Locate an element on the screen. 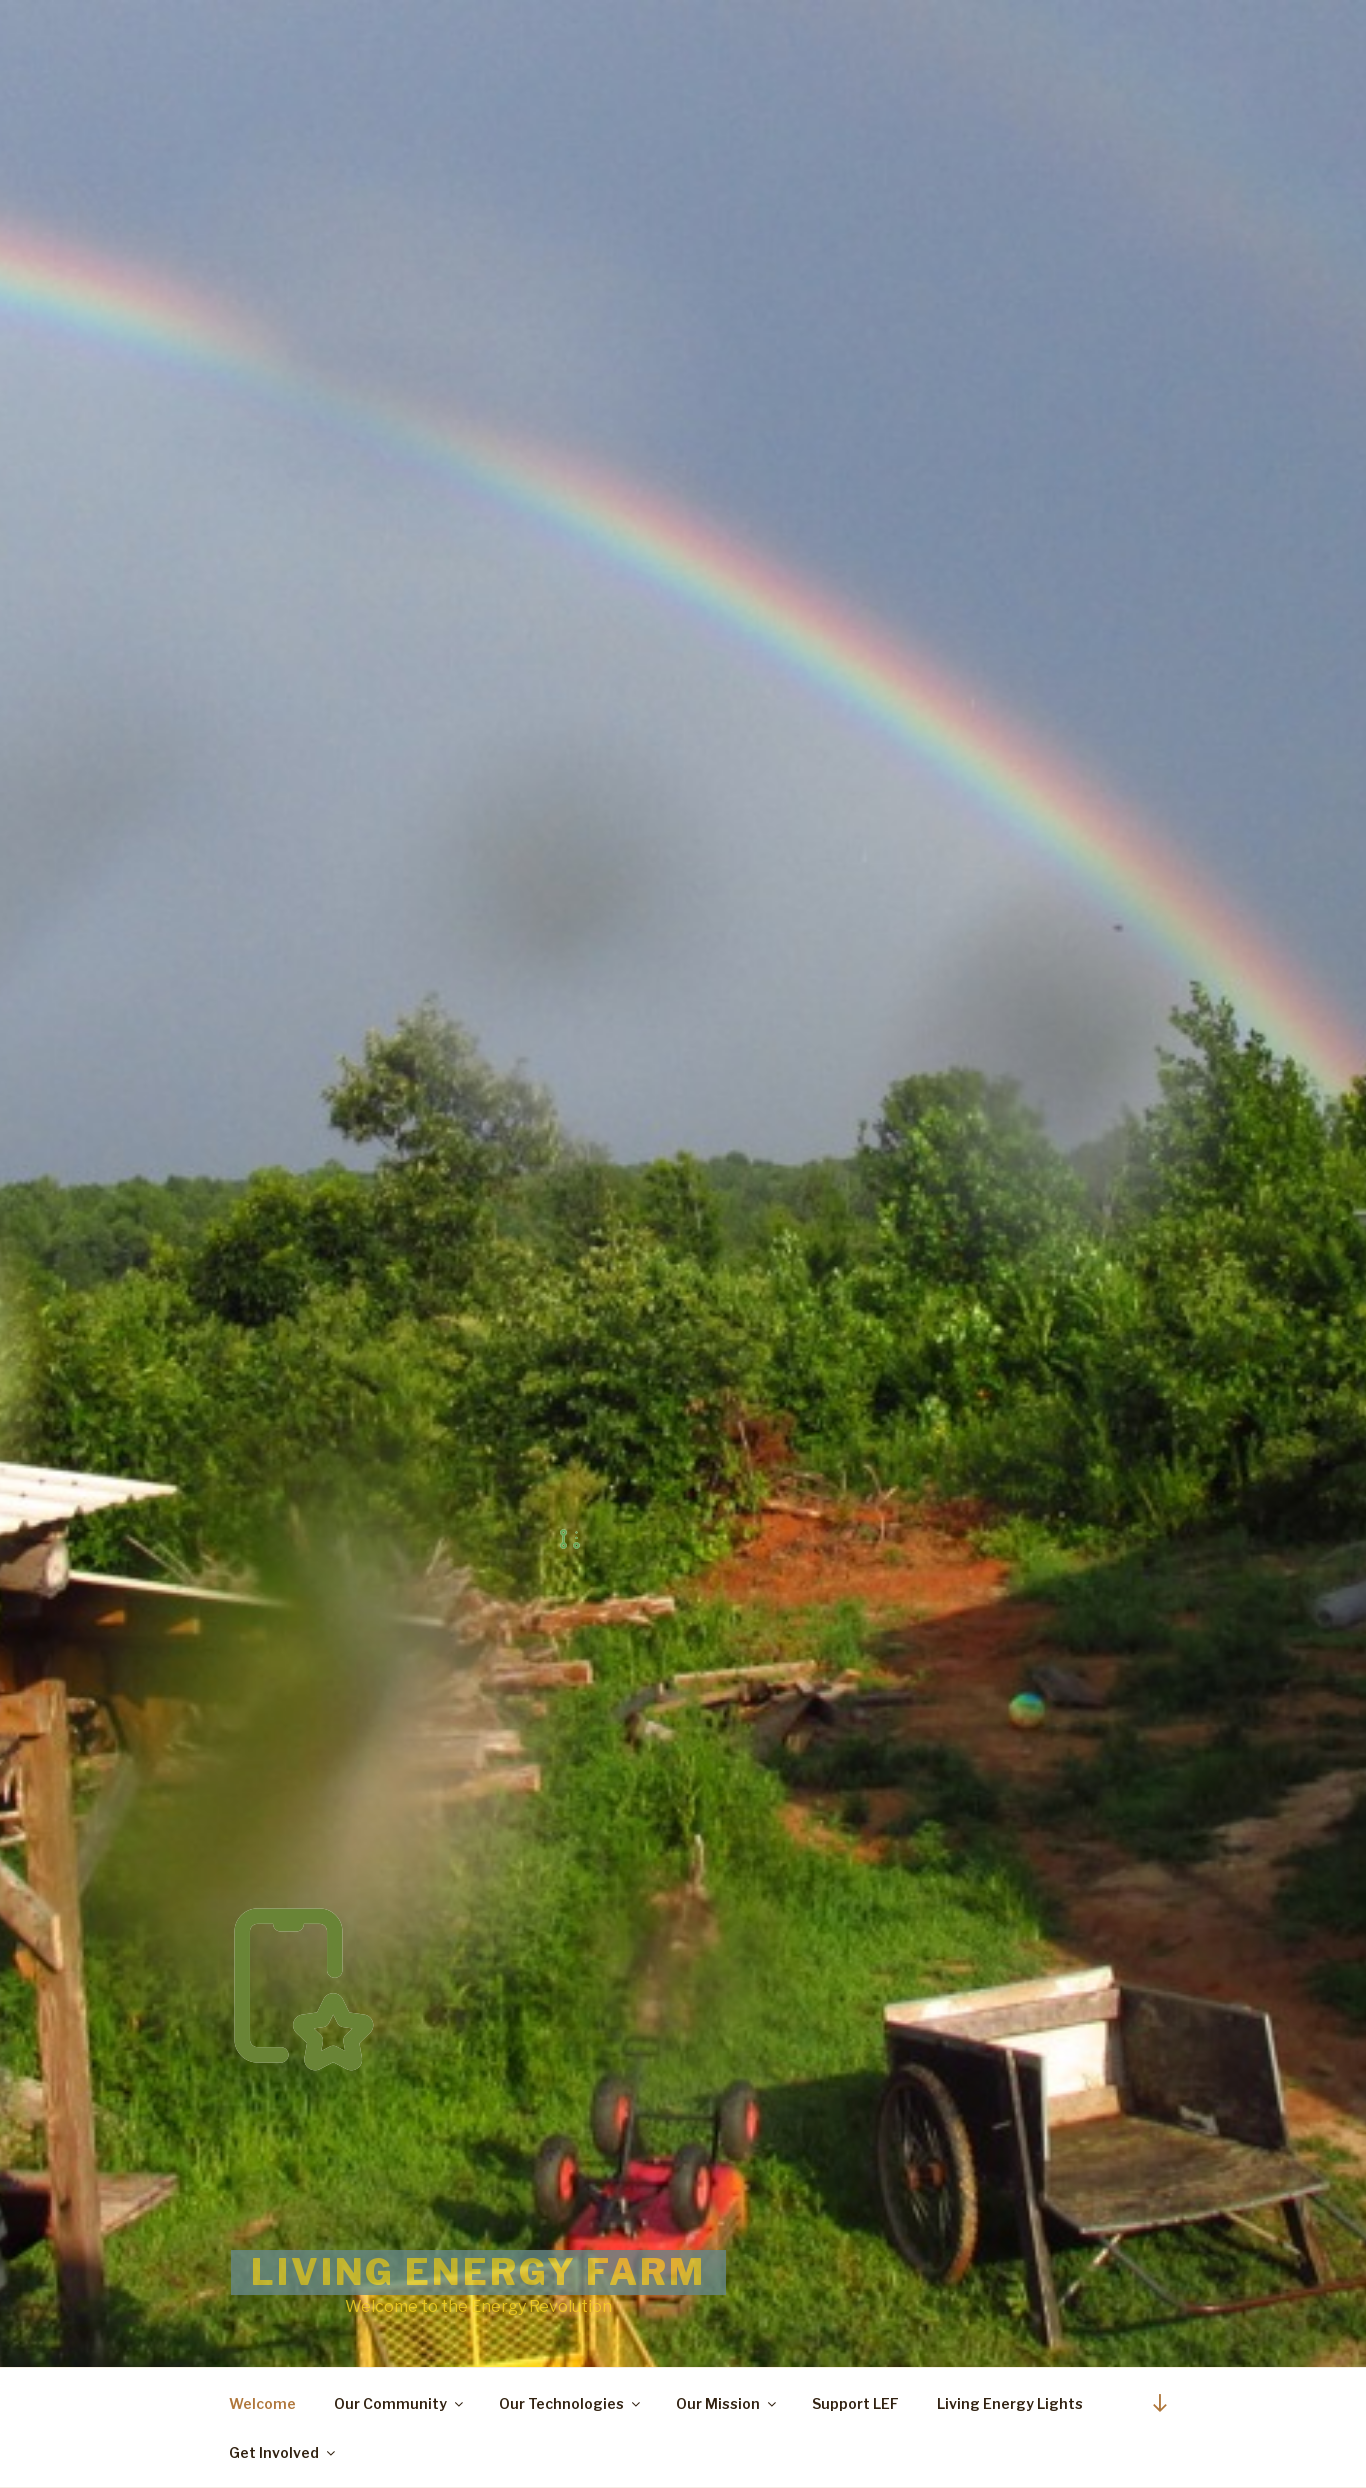 This screenshot has height=2488, width=1366. indicates a draft pull request awaiting completion is located at coordinates (570, 1539).